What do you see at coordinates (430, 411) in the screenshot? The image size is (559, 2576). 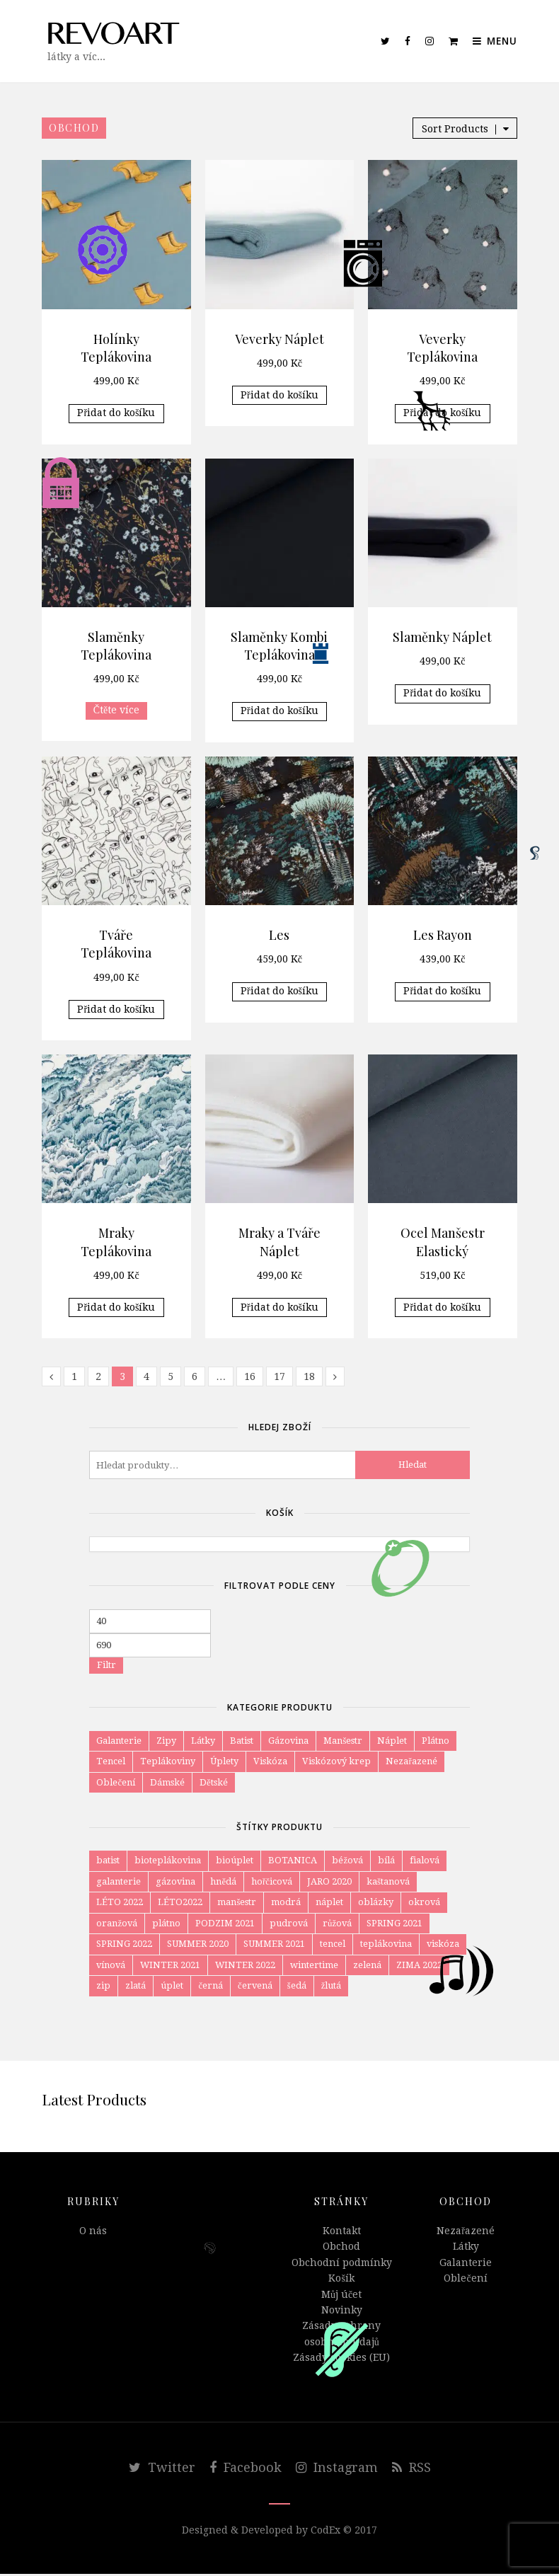 I see `indicates lightning or electrical damage effect` at bounding box center [430, 411].